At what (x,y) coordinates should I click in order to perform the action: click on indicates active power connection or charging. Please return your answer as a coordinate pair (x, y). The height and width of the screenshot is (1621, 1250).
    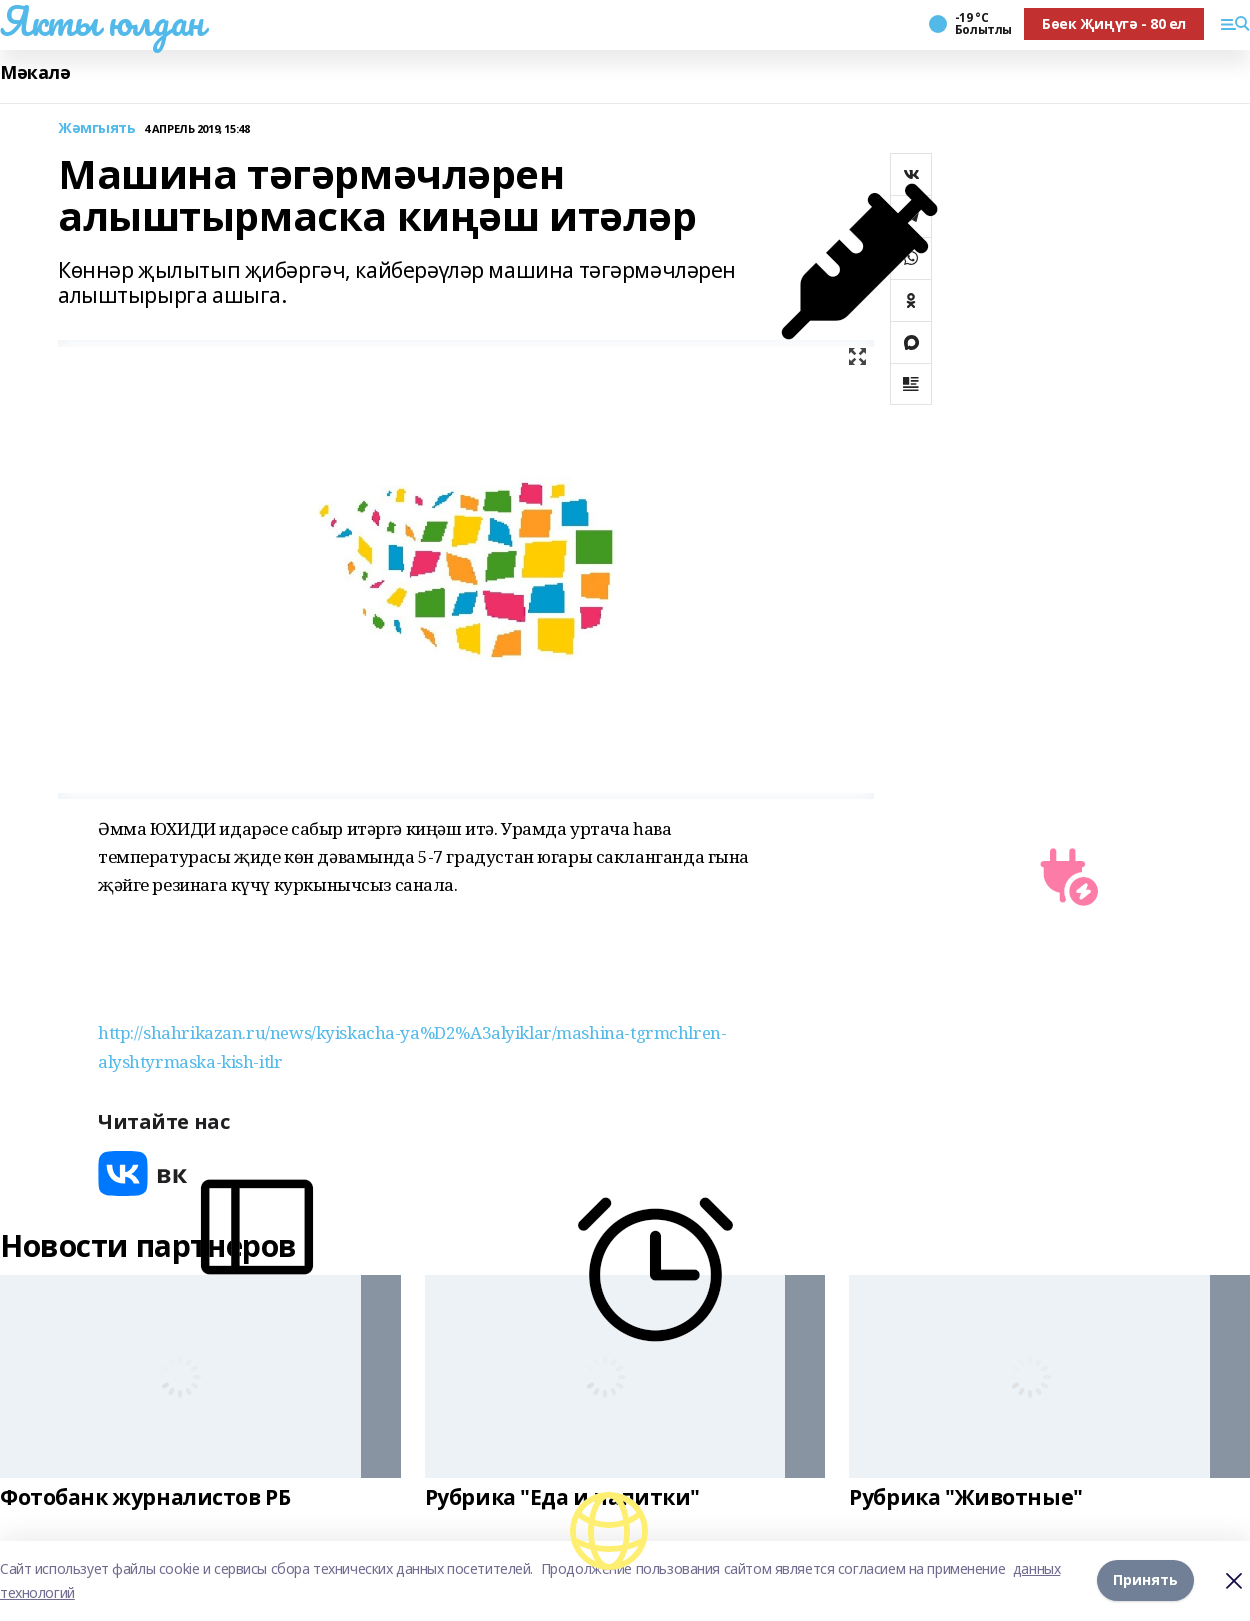
    Looking at the image, I should click on (1066, 877).